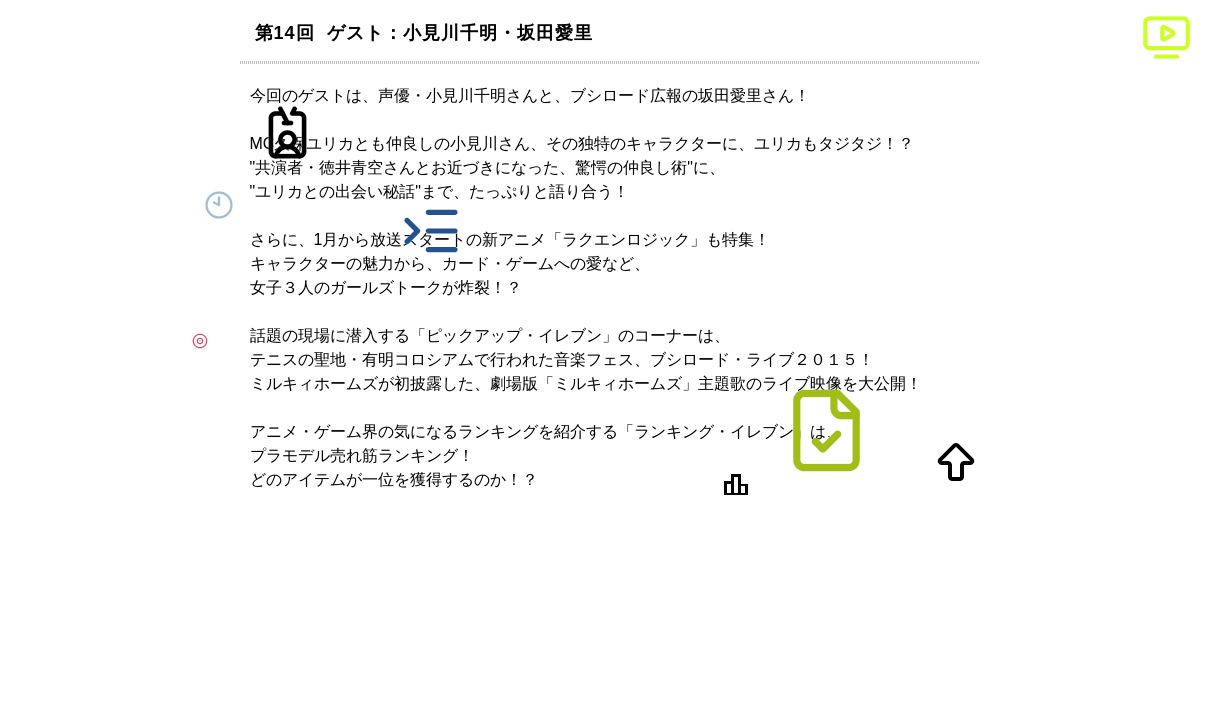 The image size is (1219, 720). Describe the element at coordinates (826, 430) in the screenshot. I see `file successfully uploaded or verified` at that location.